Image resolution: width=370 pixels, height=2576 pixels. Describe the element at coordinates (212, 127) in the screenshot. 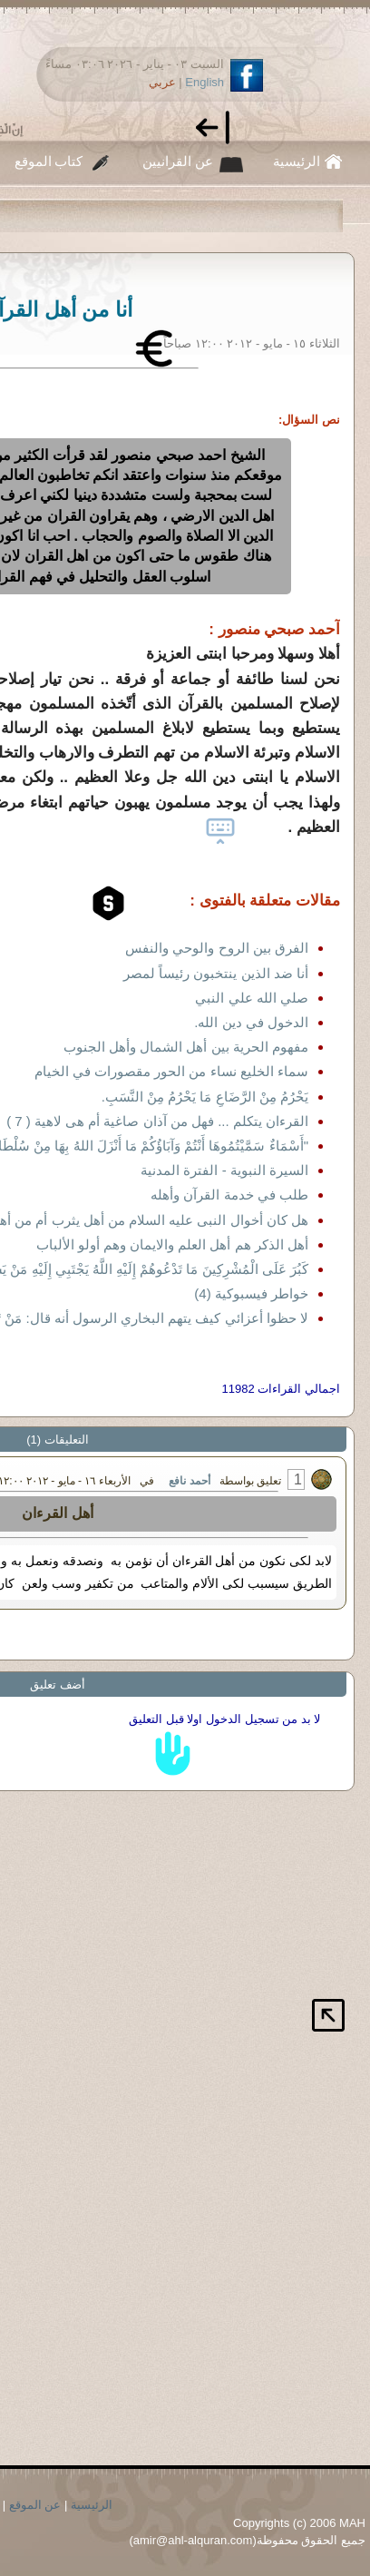

I see `collapse sidebar or panel` at that location.